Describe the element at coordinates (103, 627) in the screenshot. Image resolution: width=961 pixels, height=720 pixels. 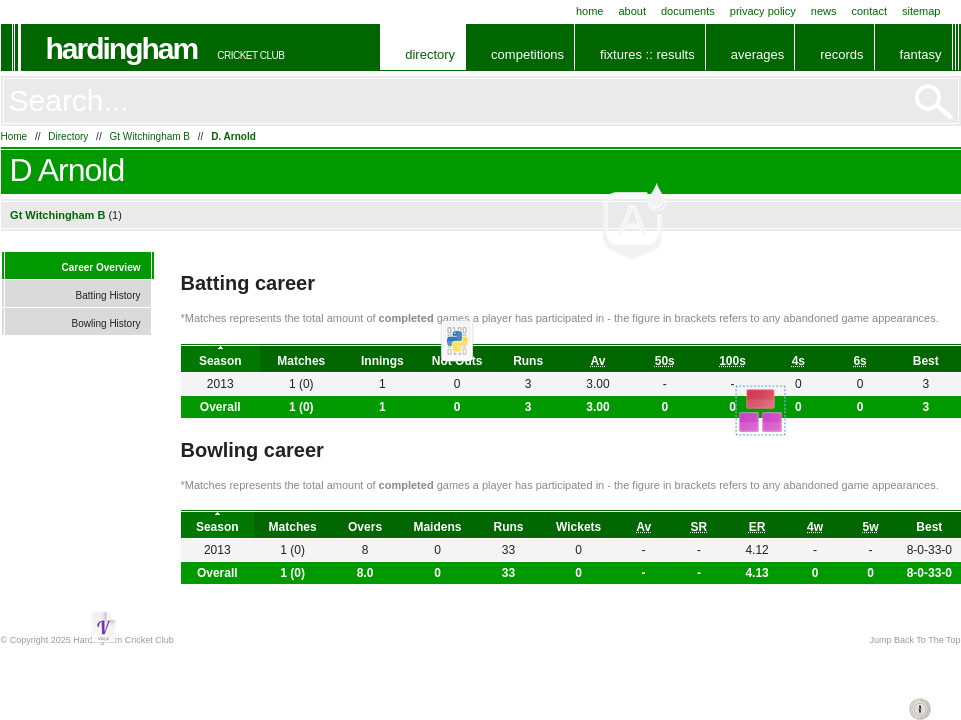
I see `vala source code file` at that location.